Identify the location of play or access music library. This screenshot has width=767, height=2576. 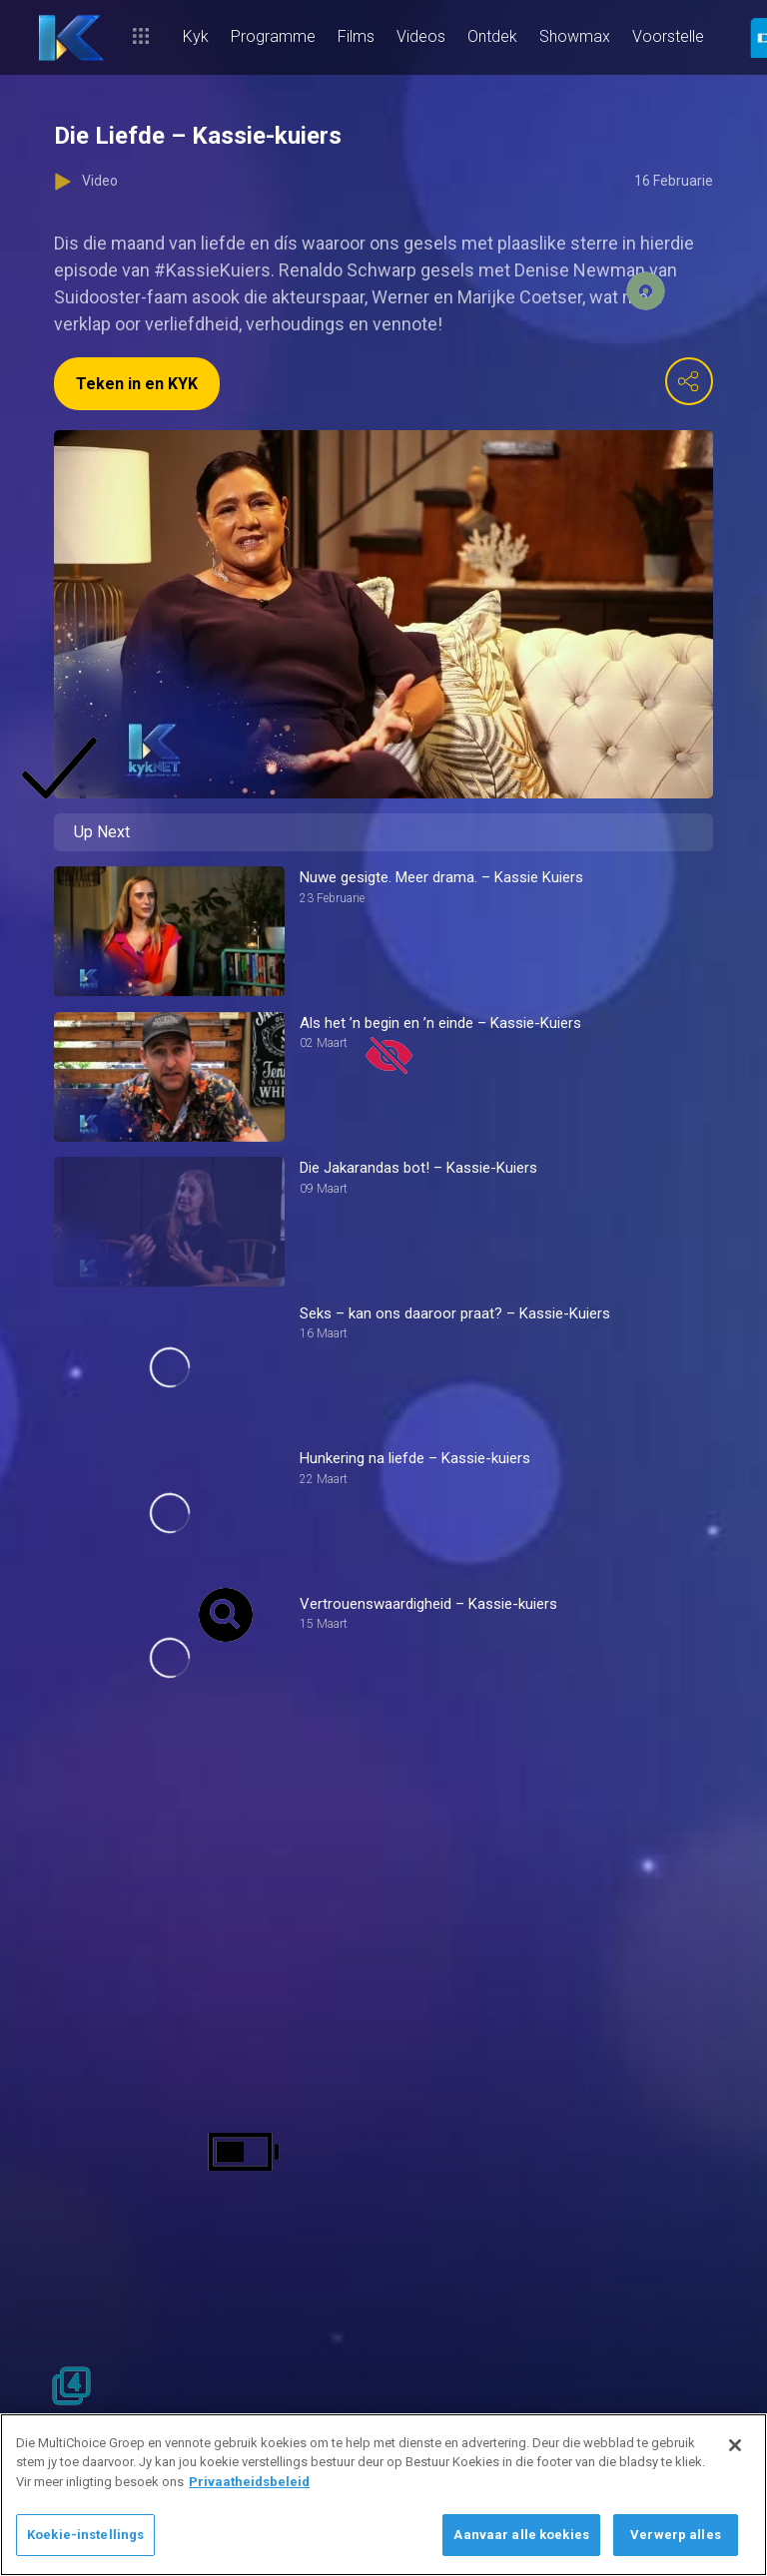
(645, 290).